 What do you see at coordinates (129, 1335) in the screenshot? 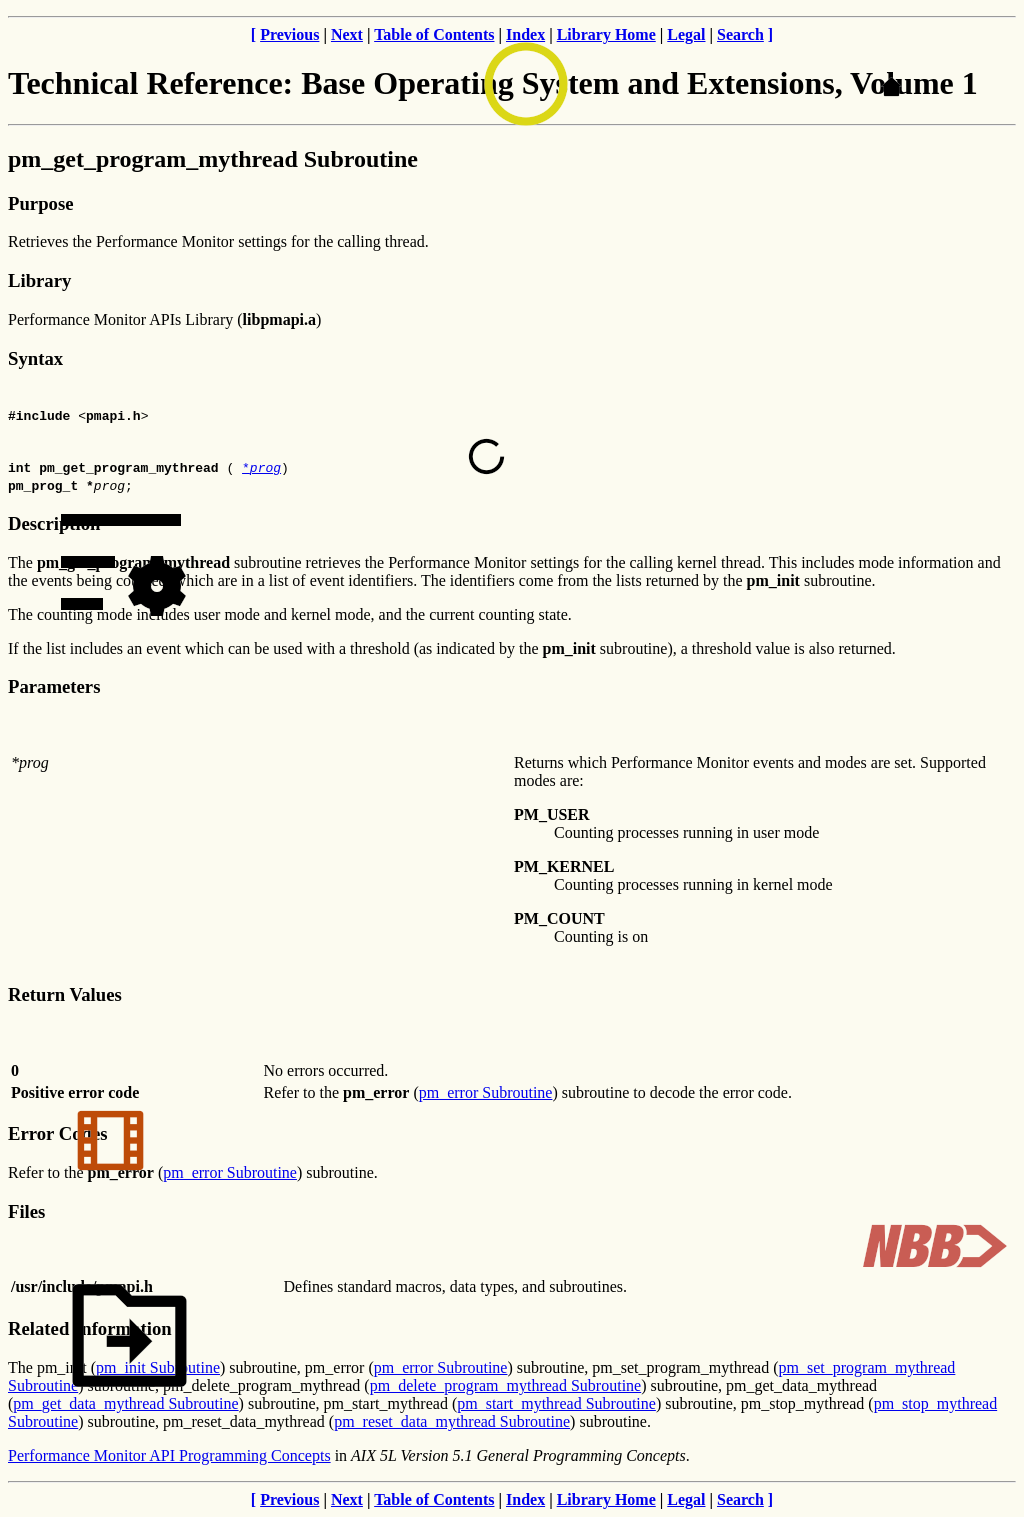
I see `move files to another folder` at bounding box center [129, 1335].